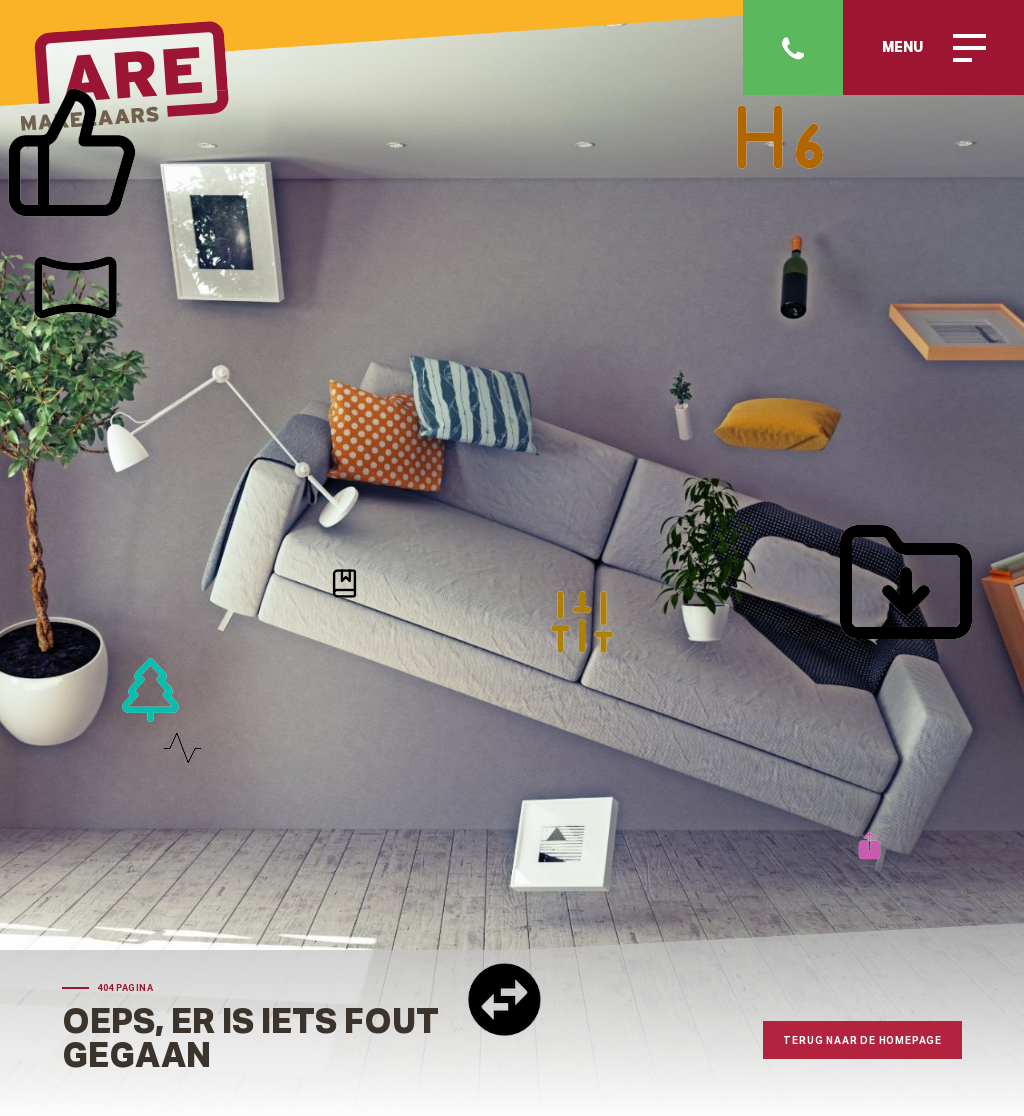 The image size is (1024, 1116). Describe the element at coordinates (778, 137) in the screenshot. I see `format text as heading level 6` at that location.